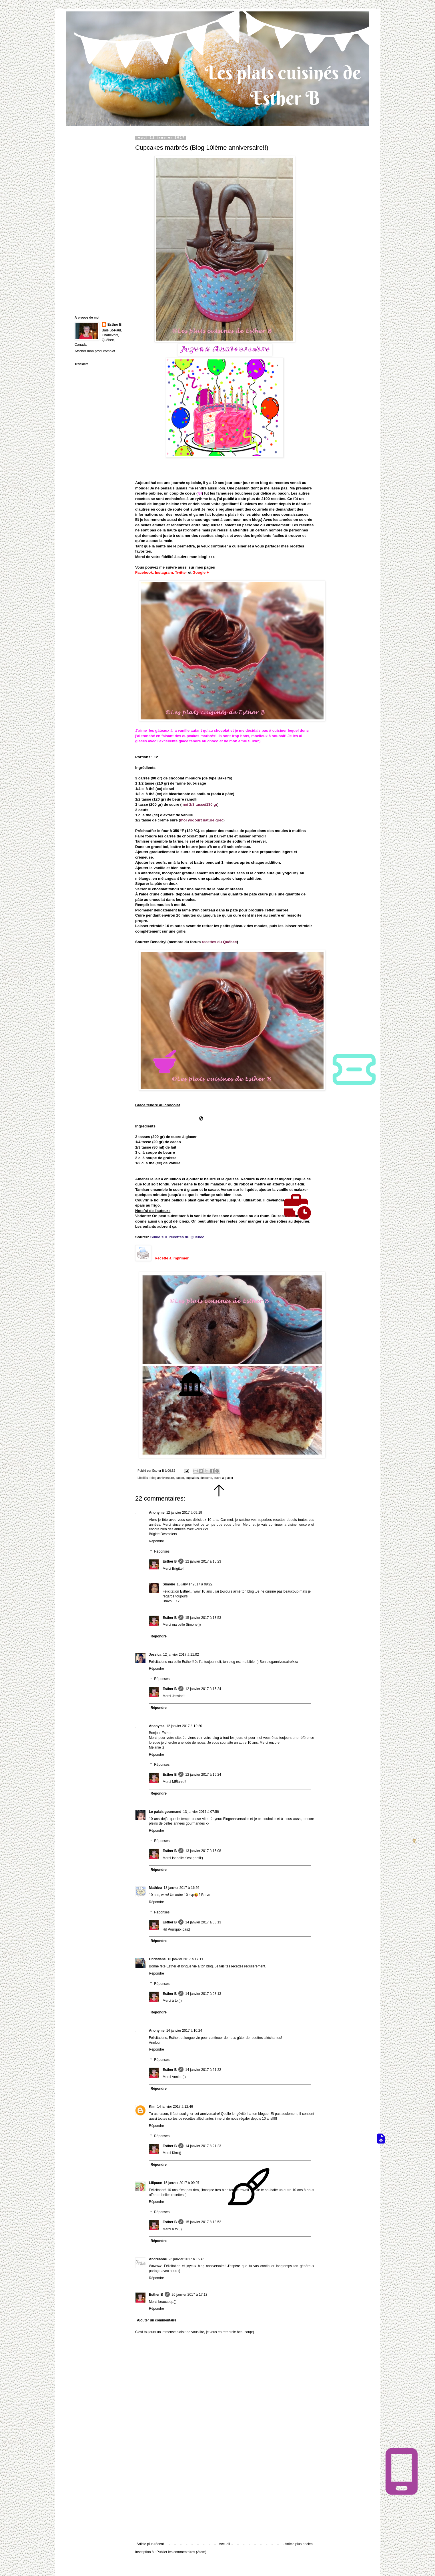  I want to click on view work hours or time tracking, so click(296, 1206).